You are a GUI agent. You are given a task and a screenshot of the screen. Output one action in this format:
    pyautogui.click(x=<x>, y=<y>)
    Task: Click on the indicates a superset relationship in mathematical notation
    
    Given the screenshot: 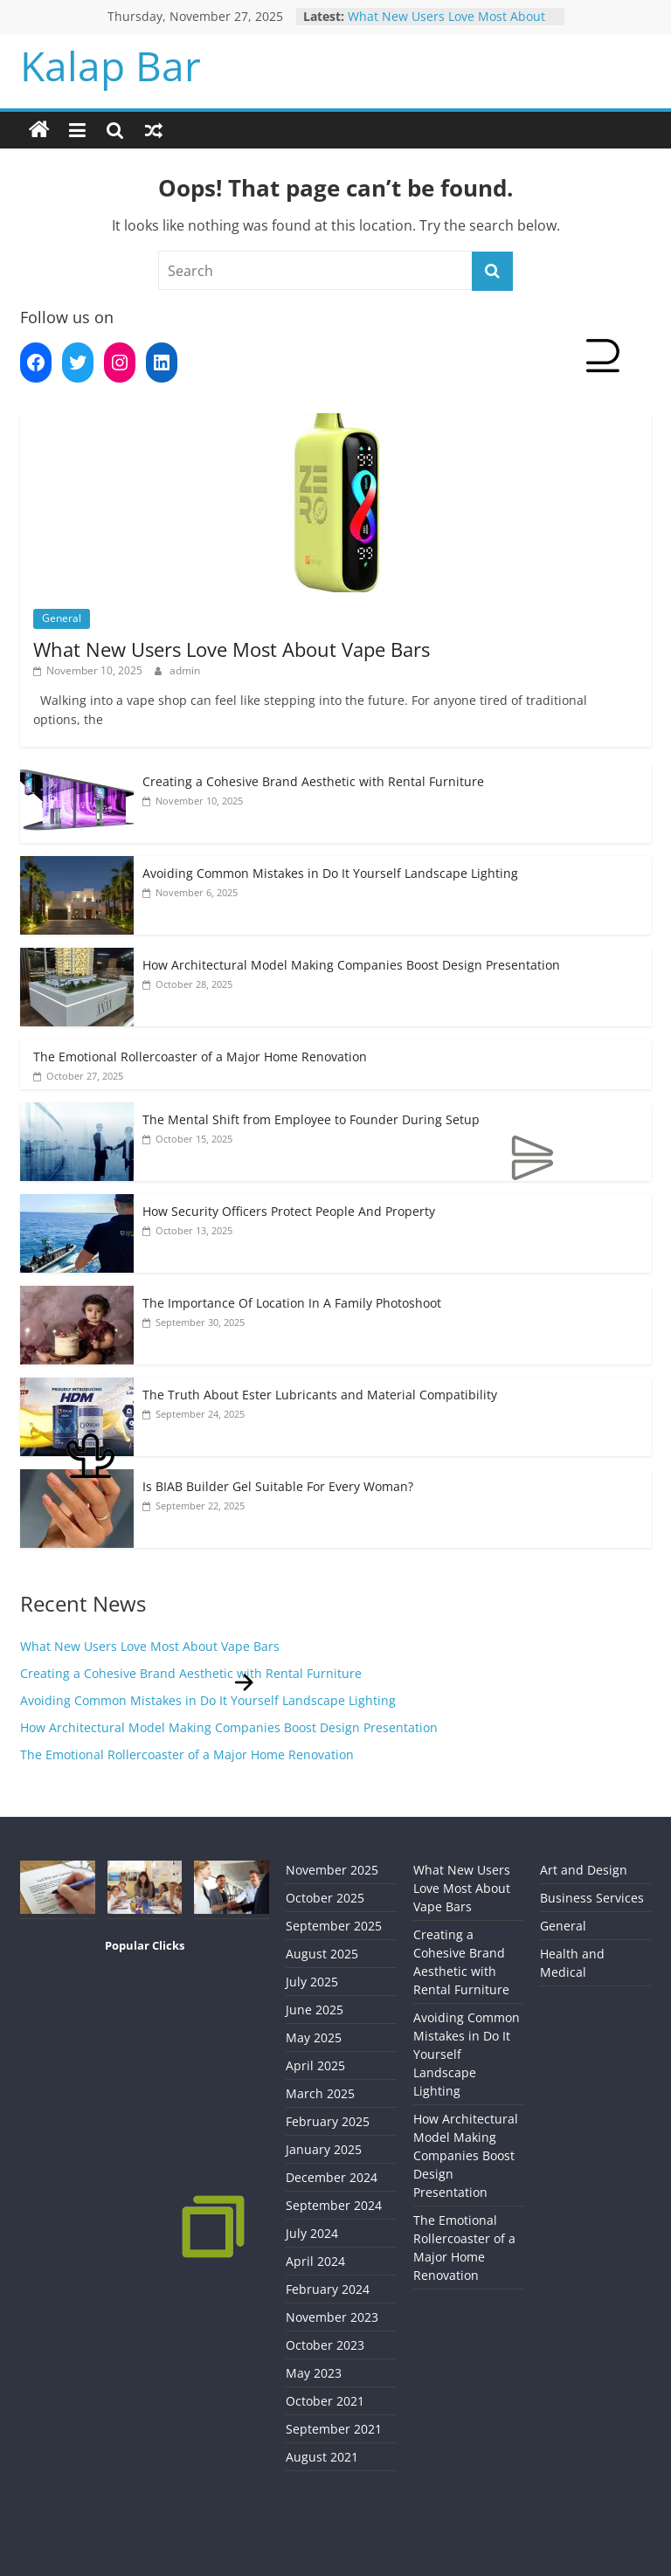 What is the action you would take?
    pyautogui.click(x=602, y=356)
    